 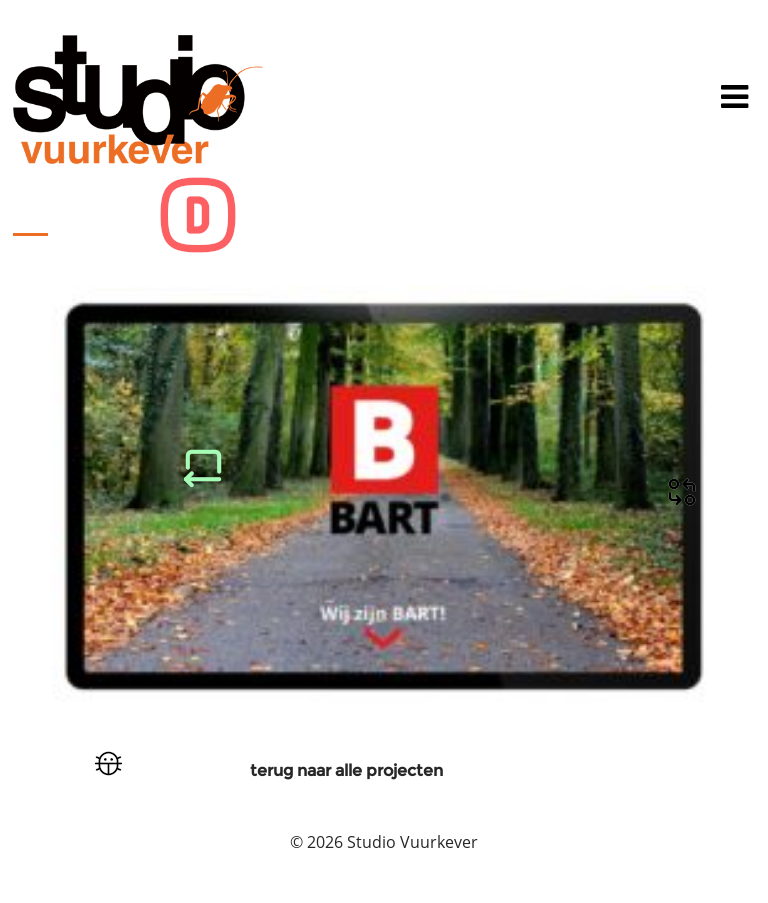 I want to click on transform or convert selected object, so click(x=682, y=492).